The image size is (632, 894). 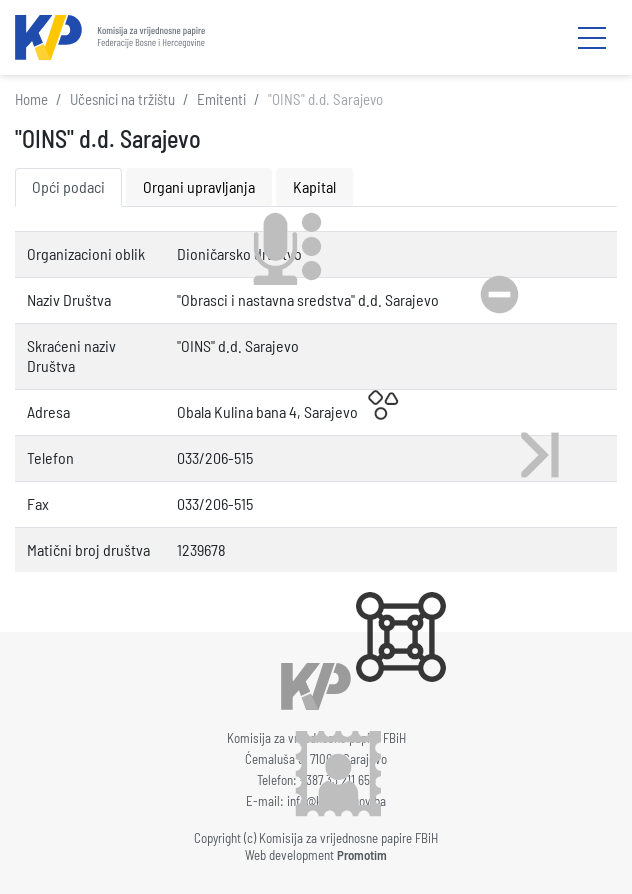 I want to click on open gnome boxes virtual machine manager, so click(x=401, y=637).